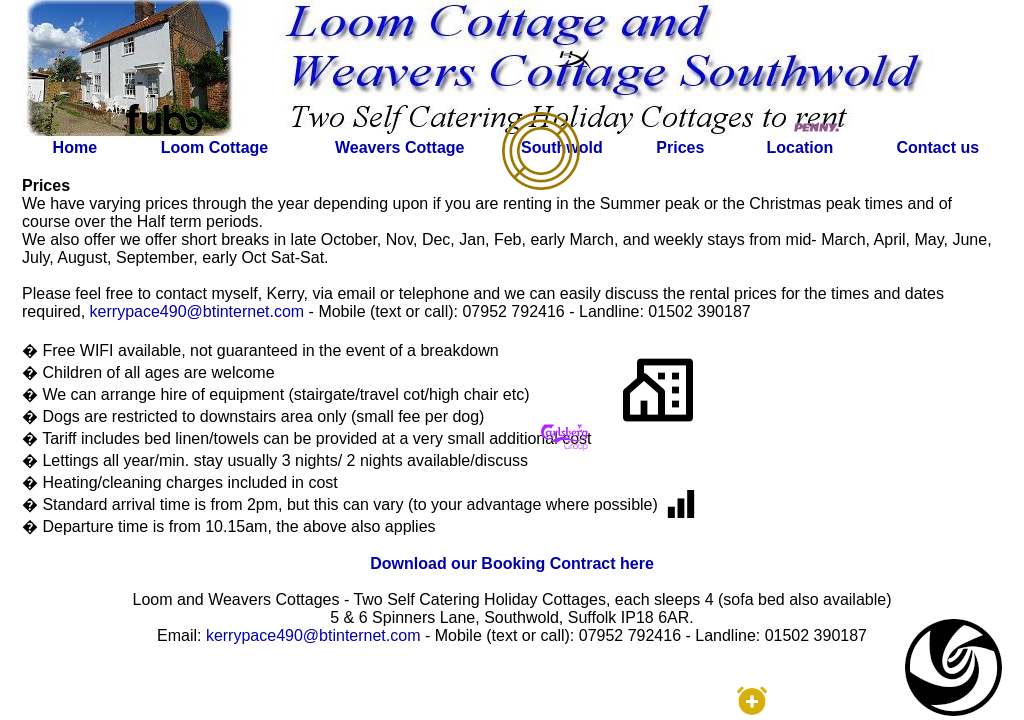 This screenshot has height=720, width=1024. I want to click on add a new alarm, so click(752, 700).